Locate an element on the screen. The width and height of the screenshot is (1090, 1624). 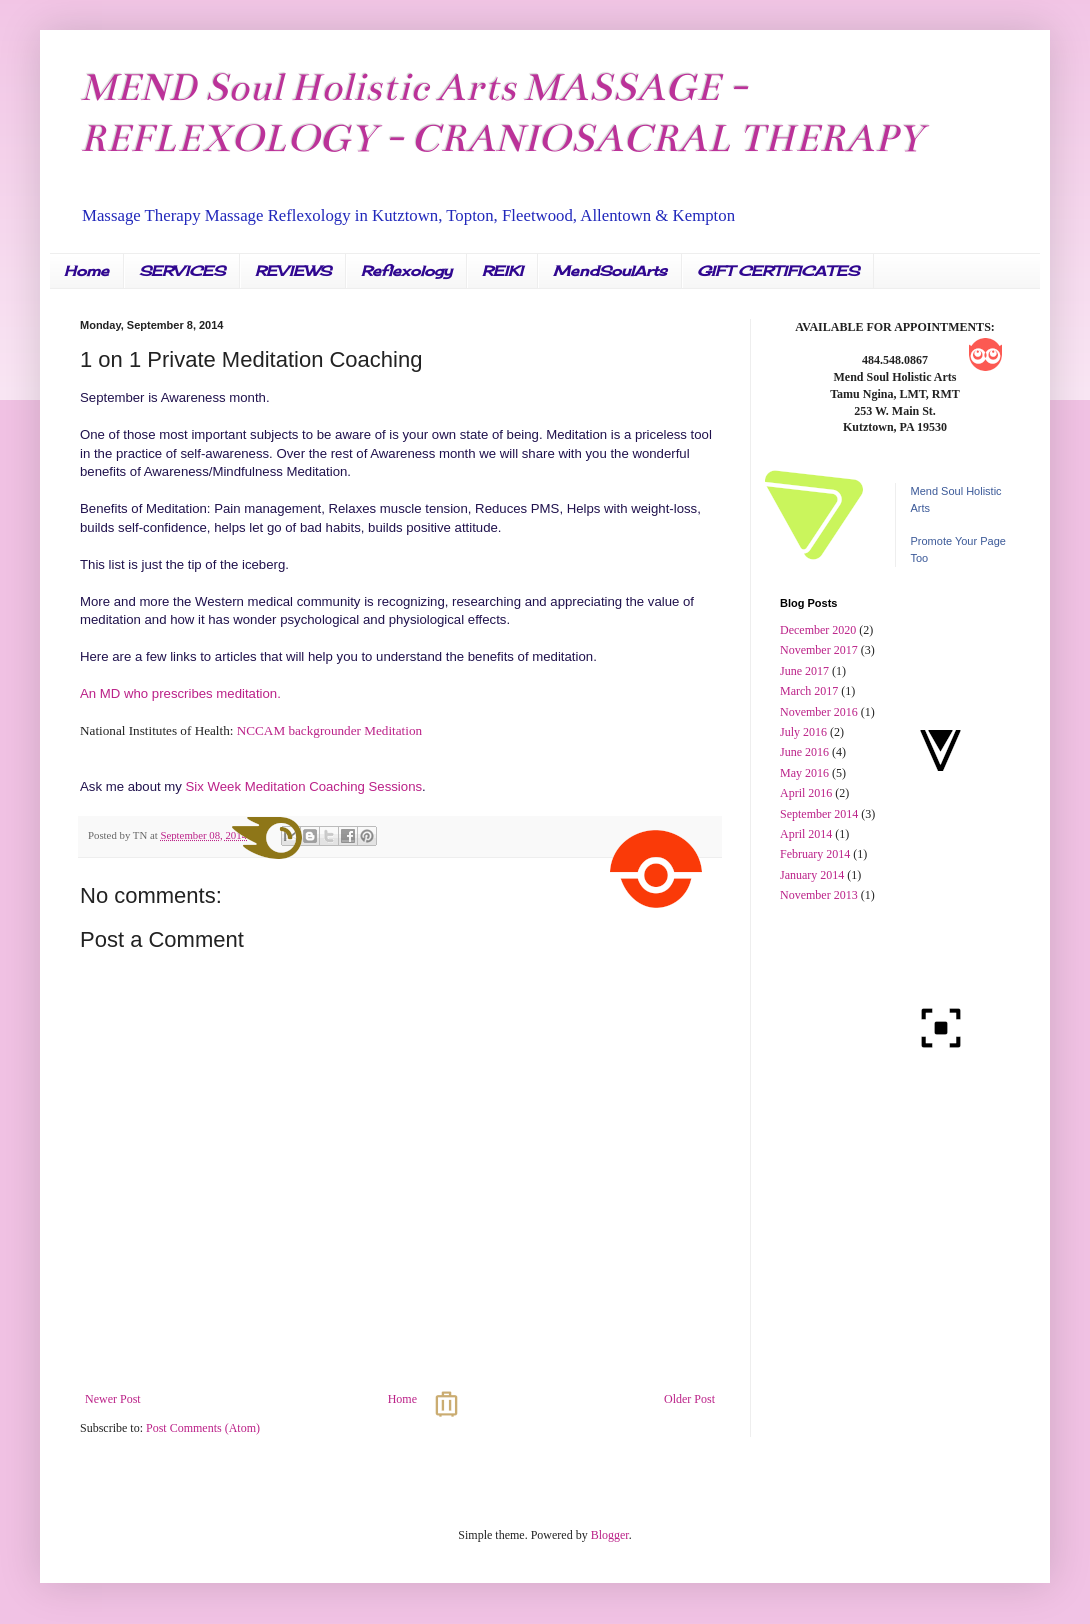
visit ulule crowdfunding platform is located at coordinates (985, 354).